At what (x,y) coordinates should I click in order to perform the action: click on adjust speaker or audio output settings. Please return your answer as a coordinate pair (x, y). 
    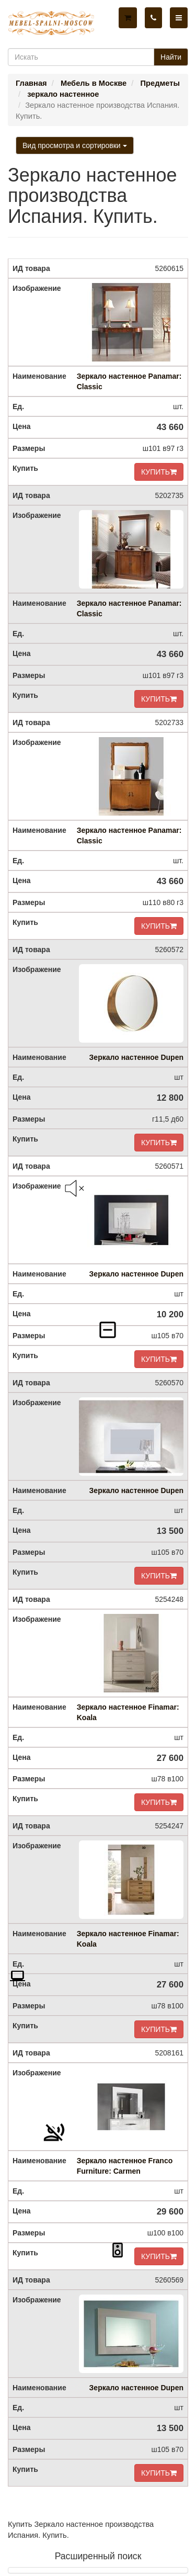
    Looking at the image, I should click on (118, 2250).